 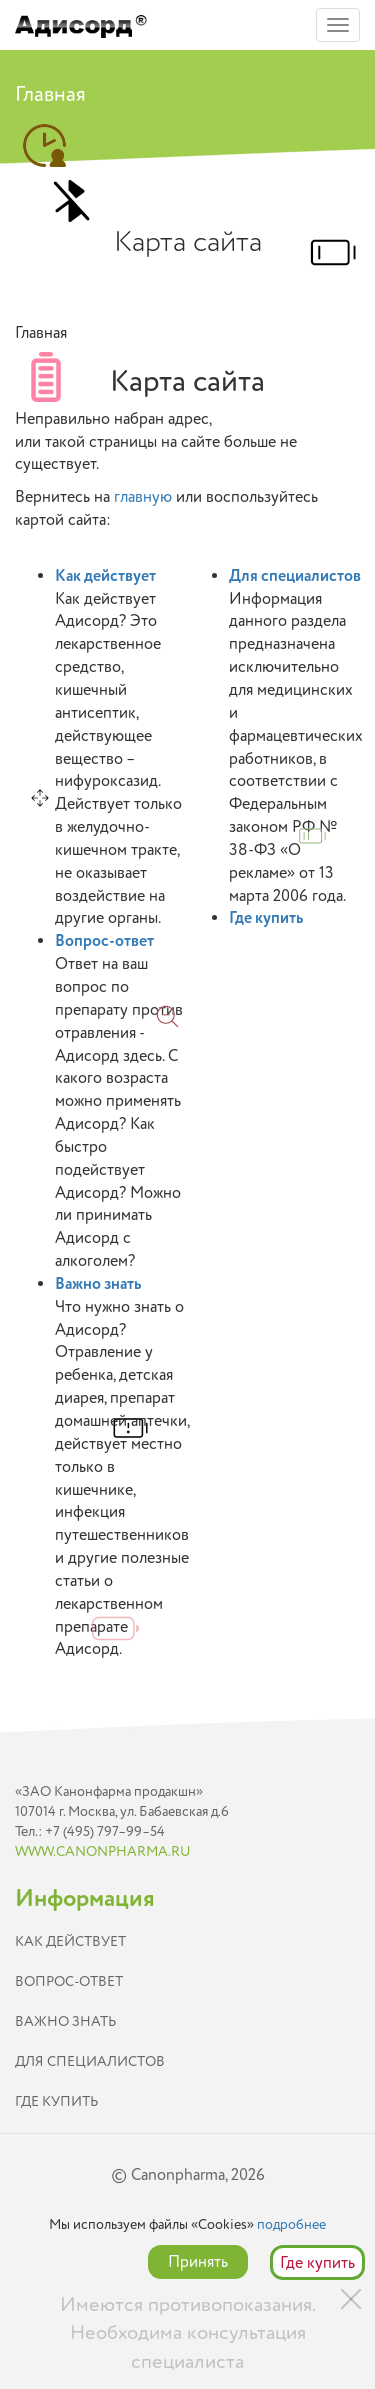 What do you see at coordinates (70, 201) in the screenshot?
I see `bluetooth is disabled or unavailable` at bounding box center [70, 201].